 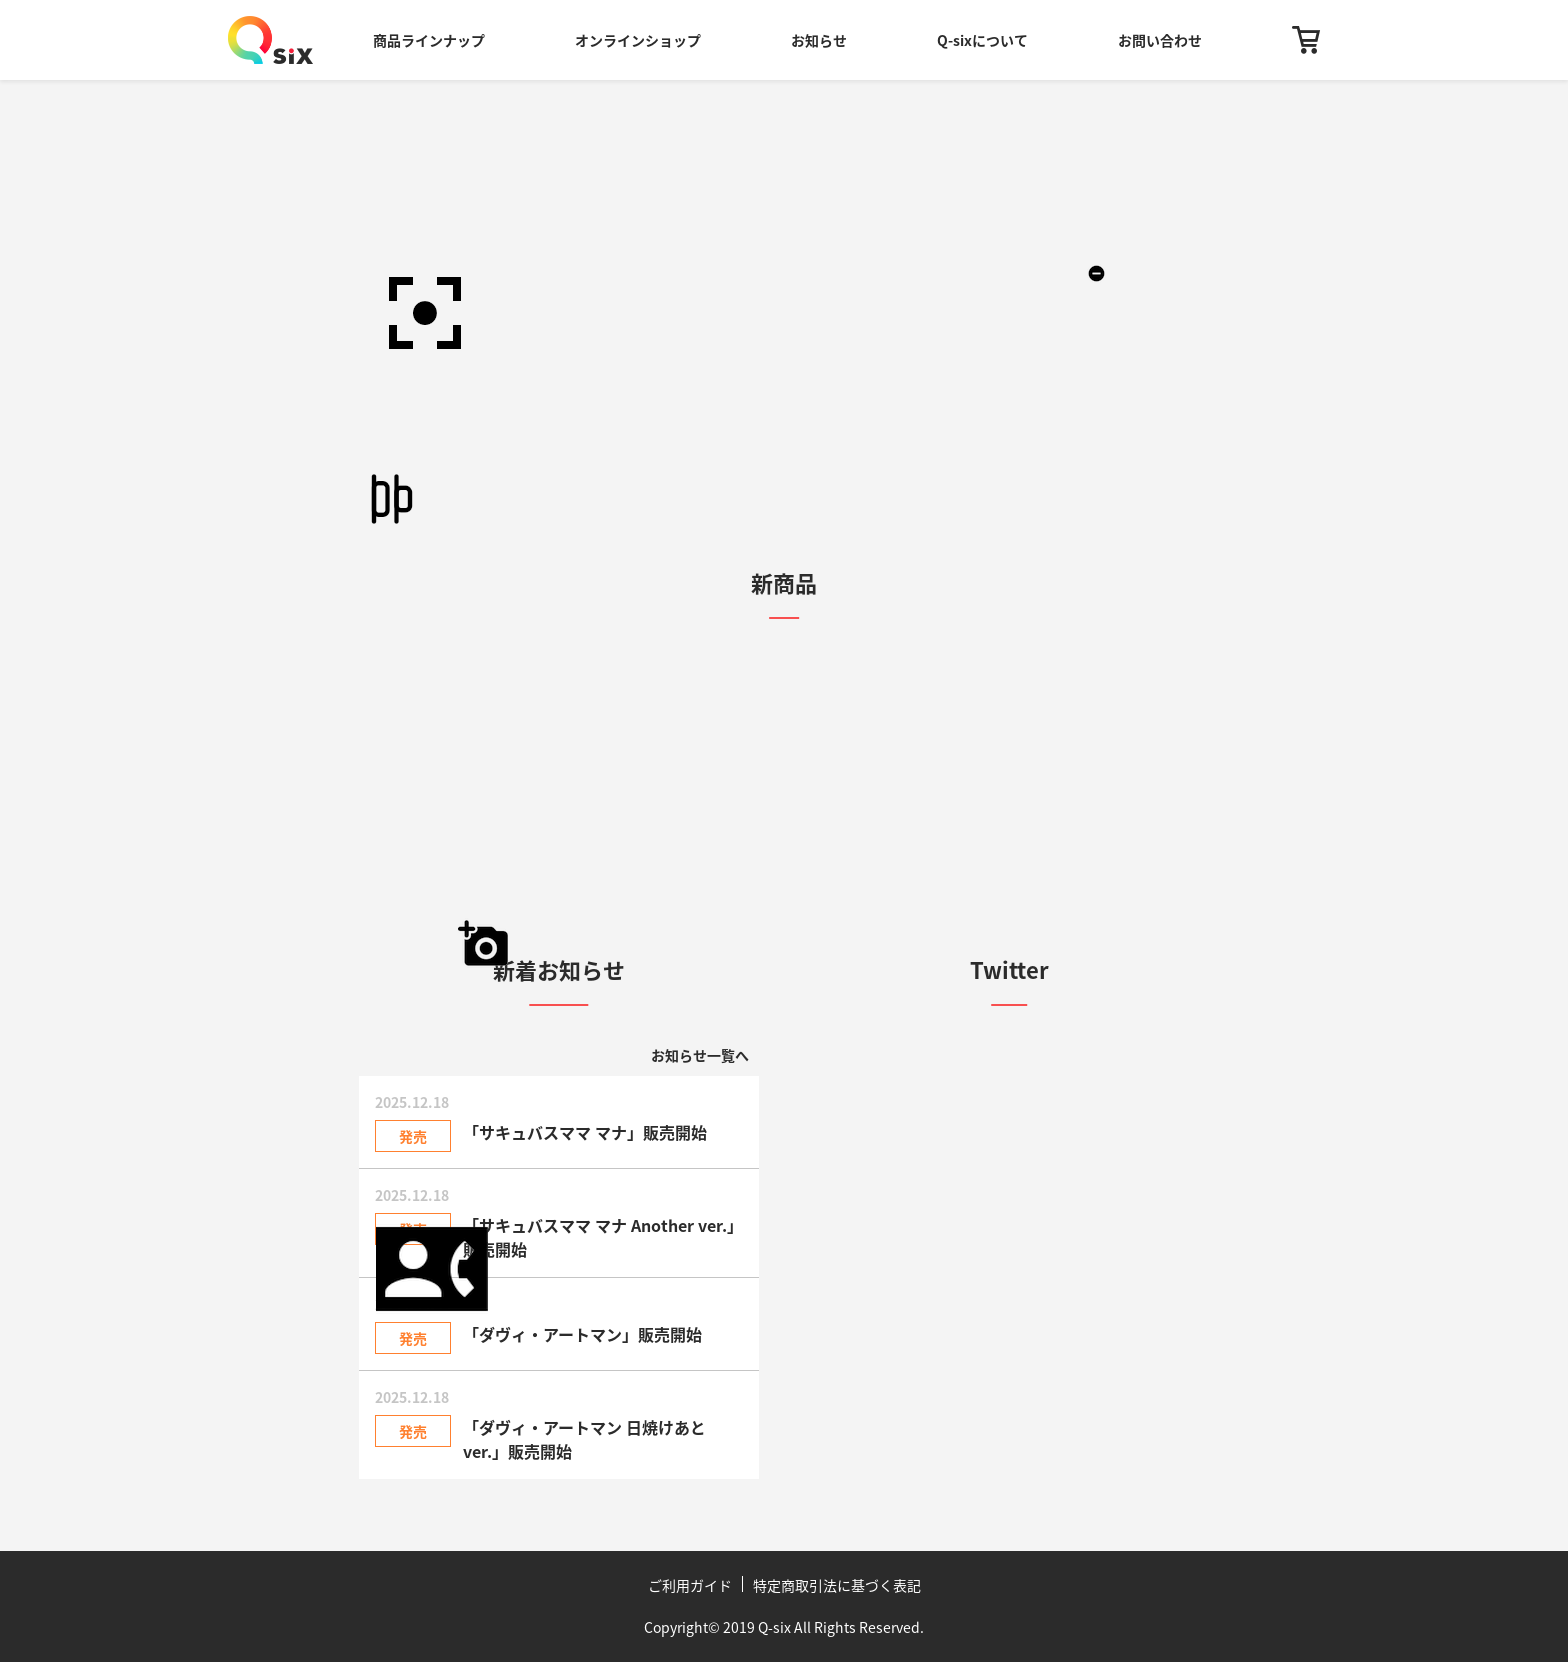 What do you see at coordinates (1096, 273) in the screenshot?
I see `remove an item from a list` at bounding box center [1096, 273].